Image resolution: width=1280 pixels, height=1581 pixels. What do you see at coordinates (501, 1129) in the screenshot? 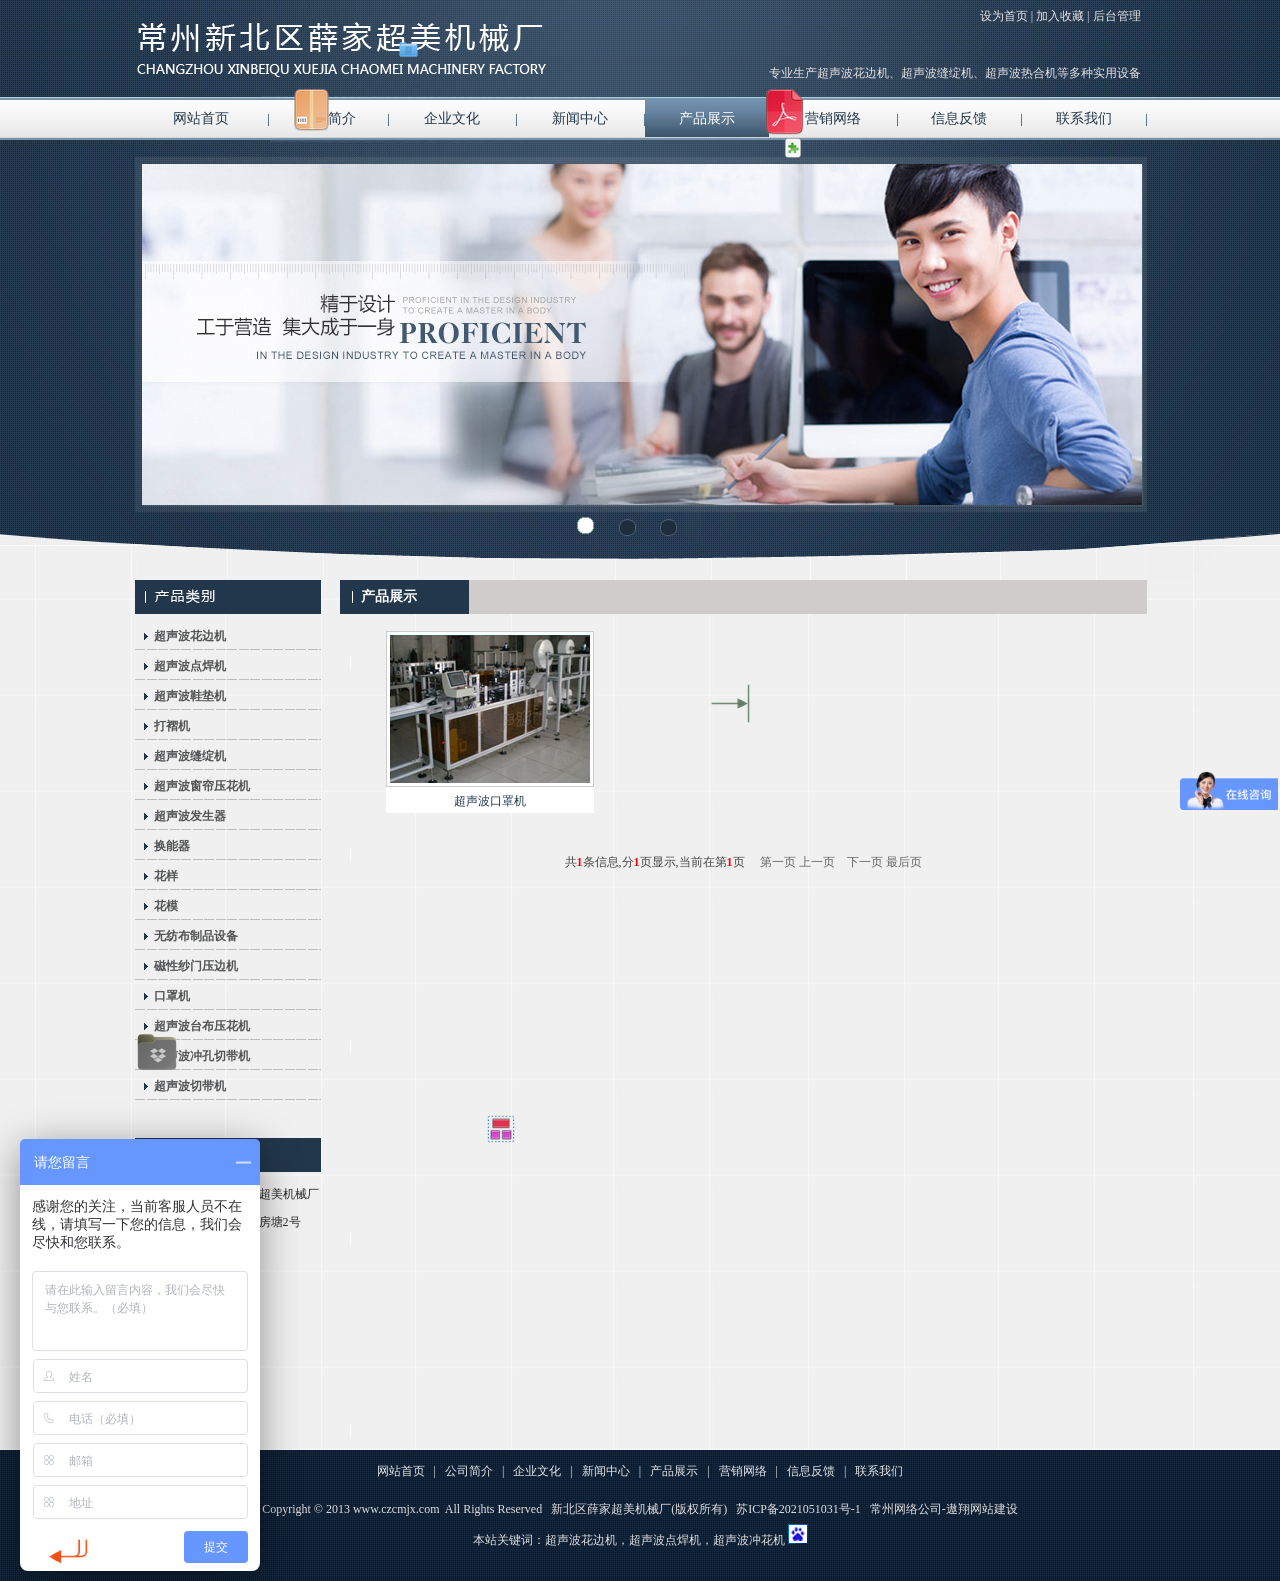
I see `select all items in the current view` at bounding box center [501, 1129].